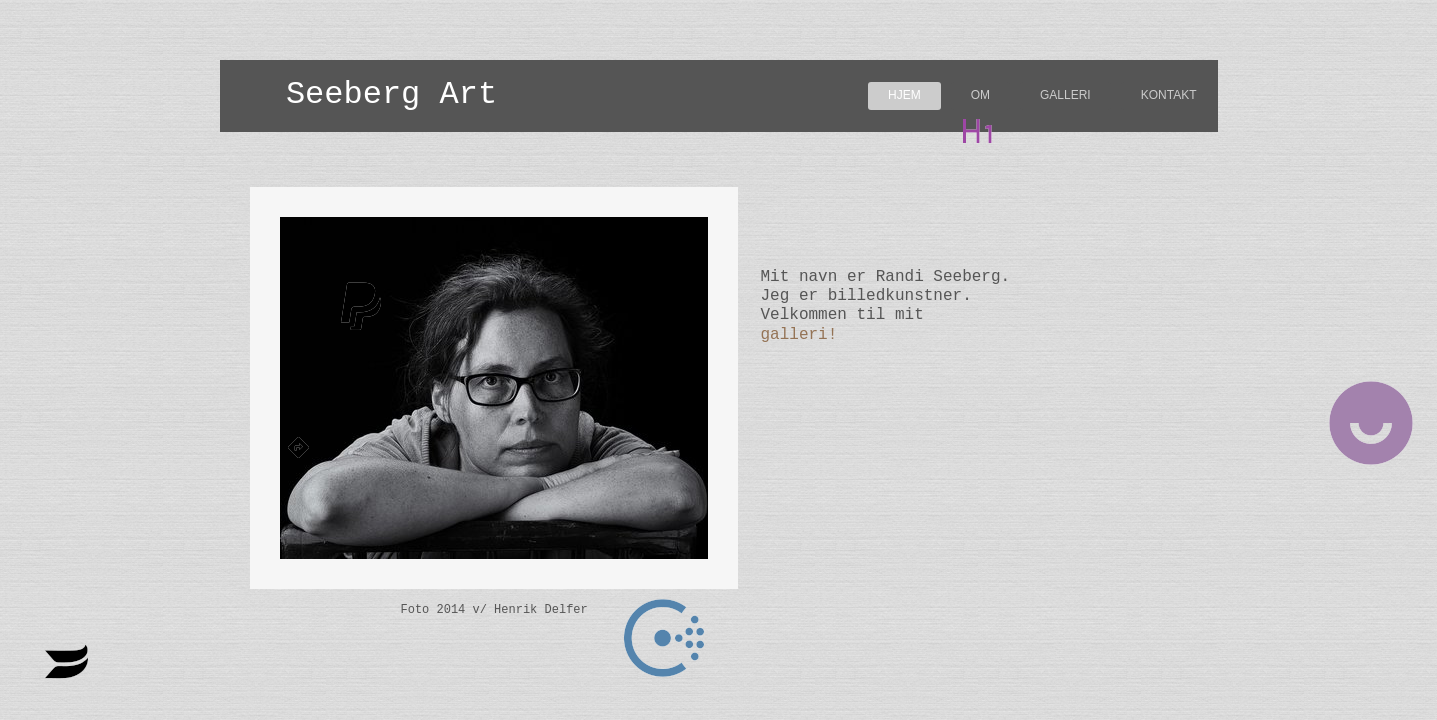  What do you see at coordinates (978, 131) in the screenshot?
I see `format text as heading level 1` at bounding box center [978, 131].